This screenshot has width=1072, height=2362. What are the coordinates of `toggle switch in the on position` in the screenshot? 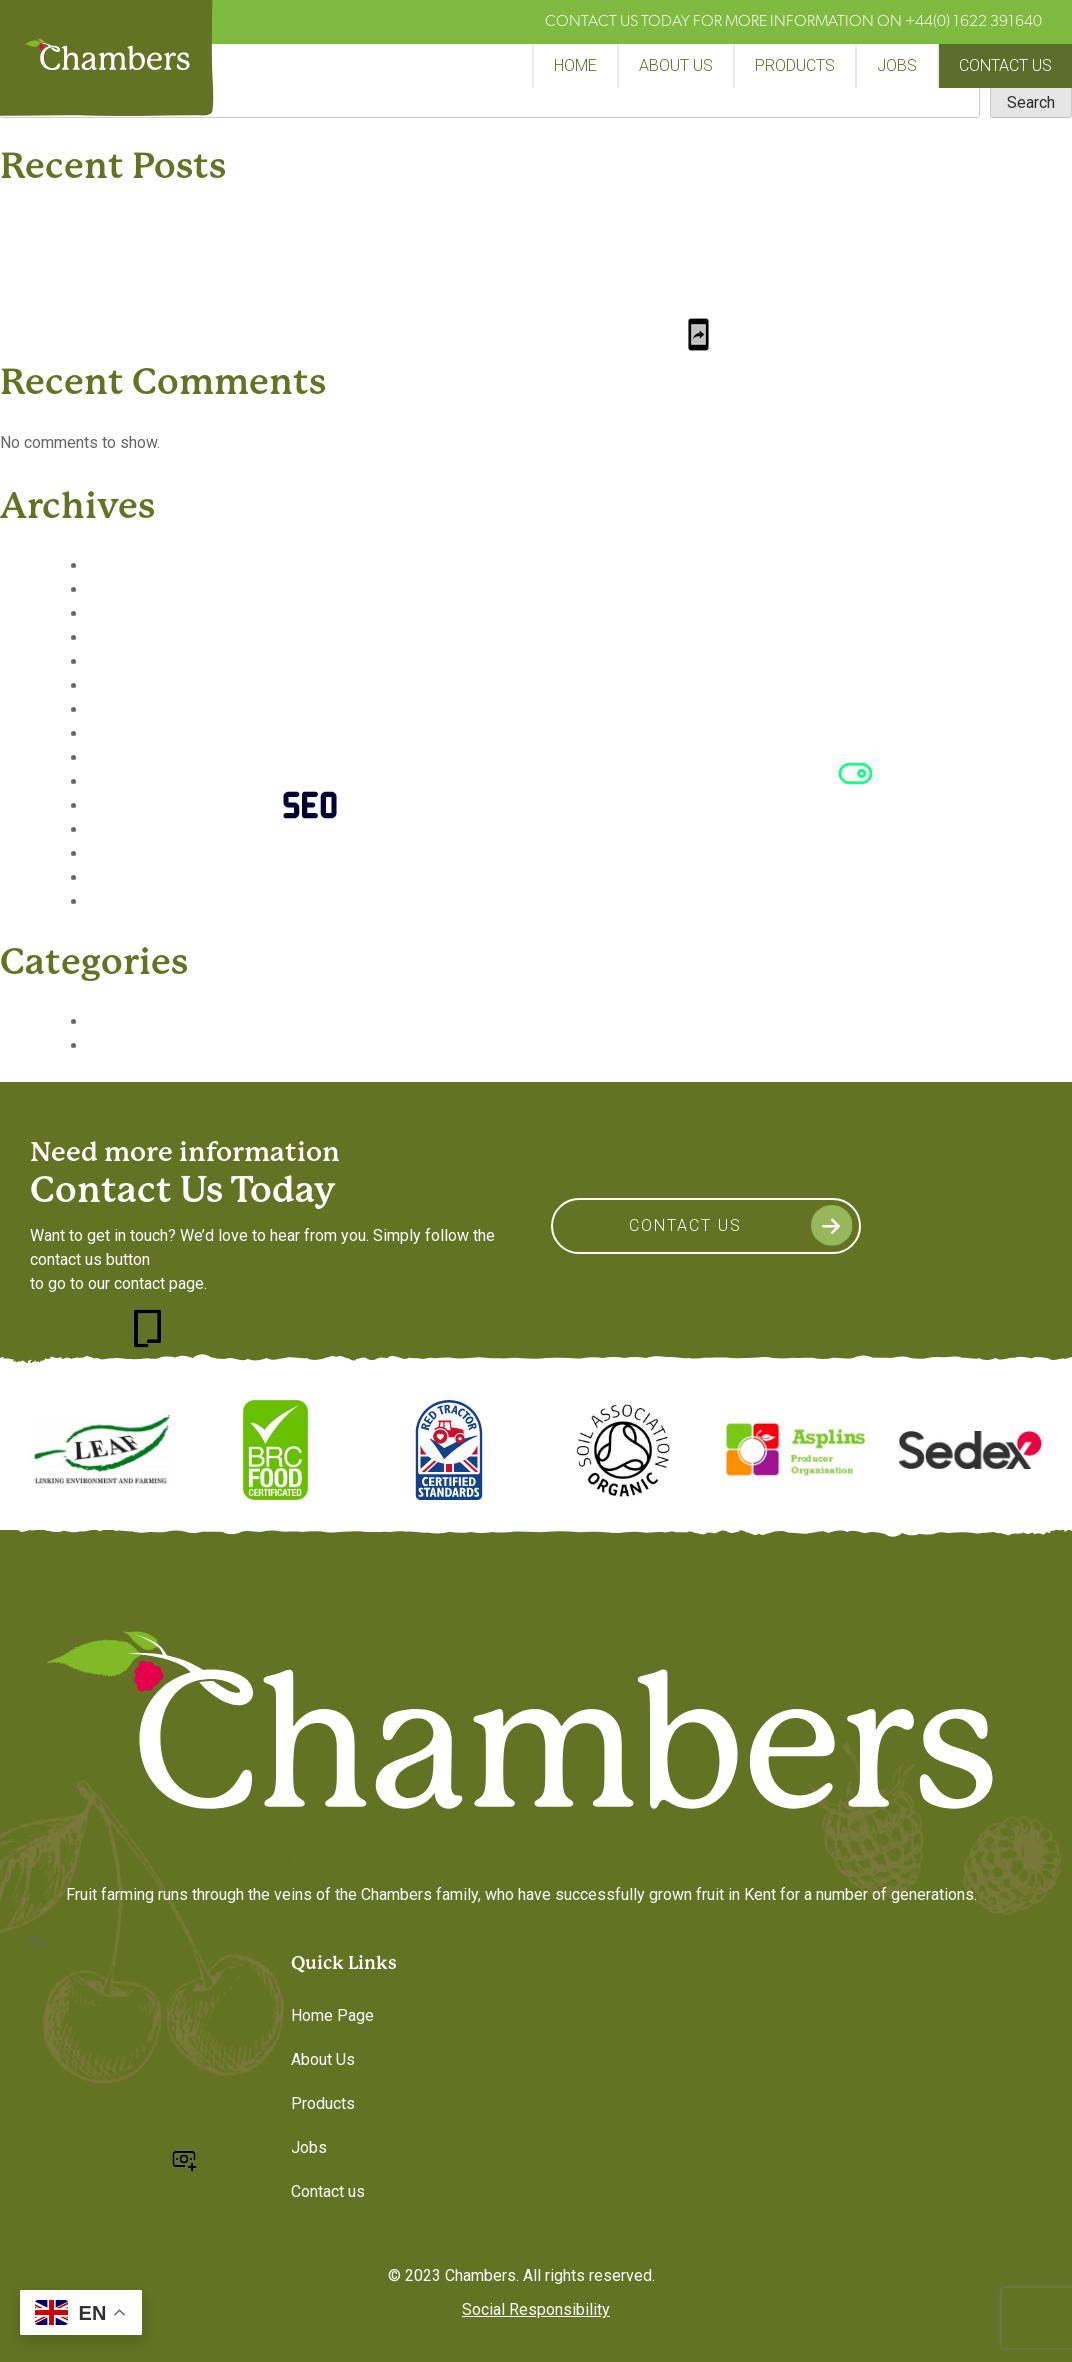 It's located at (855, 773).